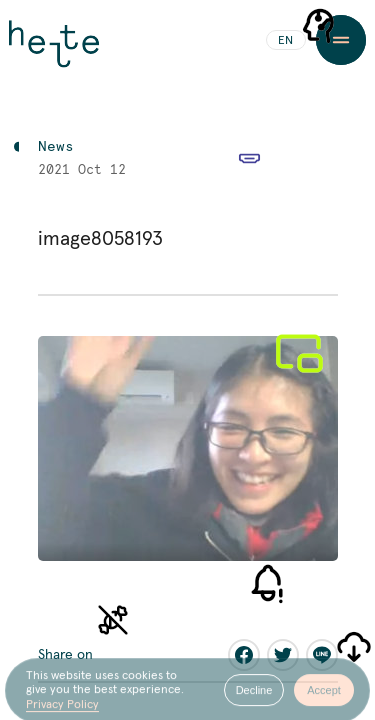 The height and width of the screenshot is (720, 375). Describe the element at coordinates (299, 353) in the screenshot. I see `enable picture-in-picture mode` at that location.